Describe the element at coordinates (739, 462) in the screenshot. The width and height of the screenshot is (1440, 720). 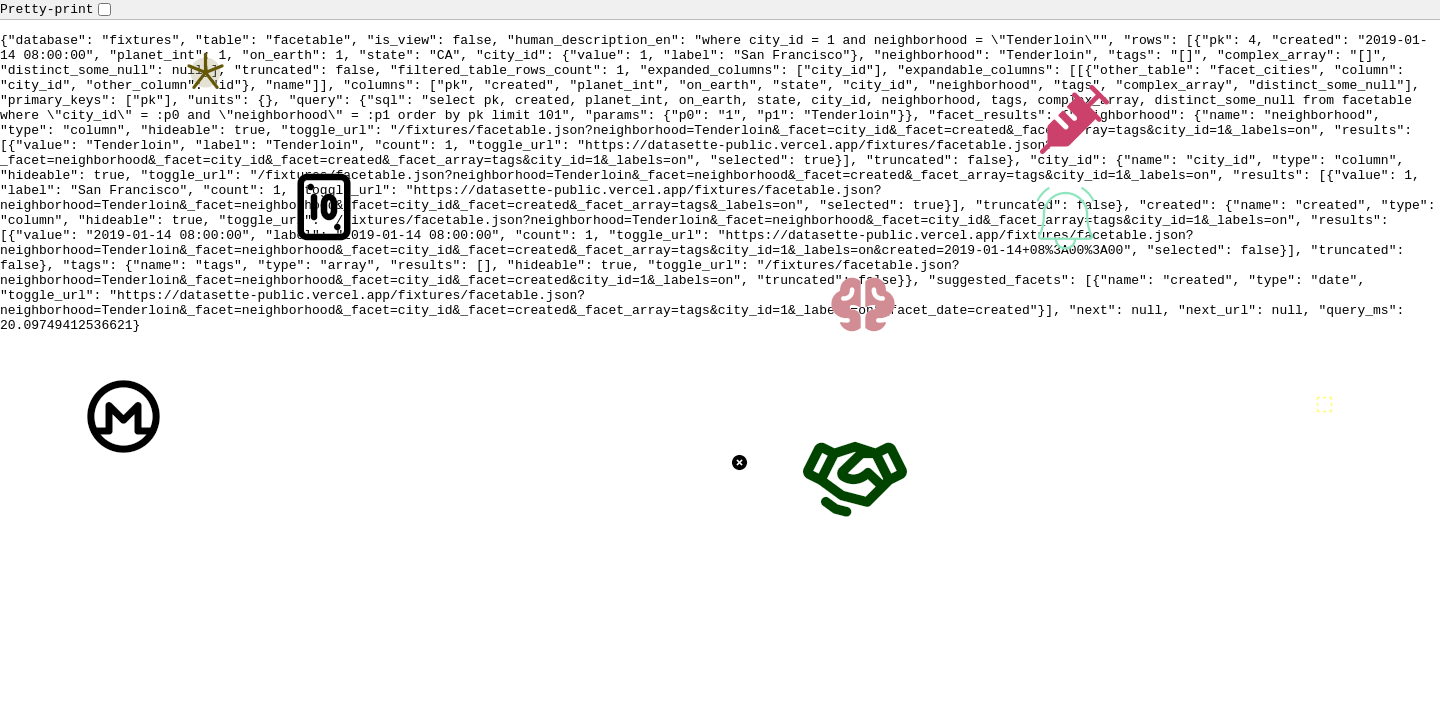
I see `close or dismiss a dialog` at that location.